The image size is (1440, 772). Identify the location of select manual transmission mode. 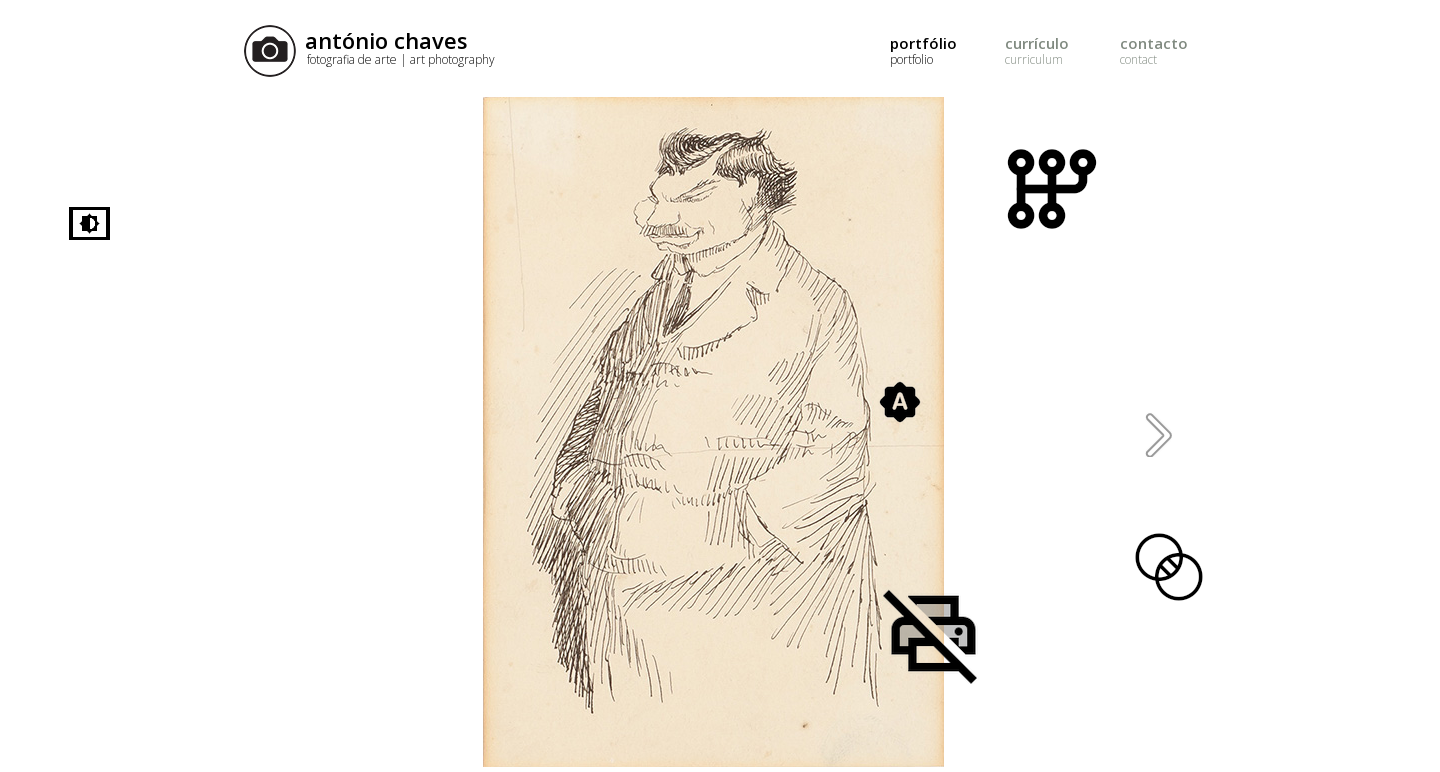
(1052, 189).